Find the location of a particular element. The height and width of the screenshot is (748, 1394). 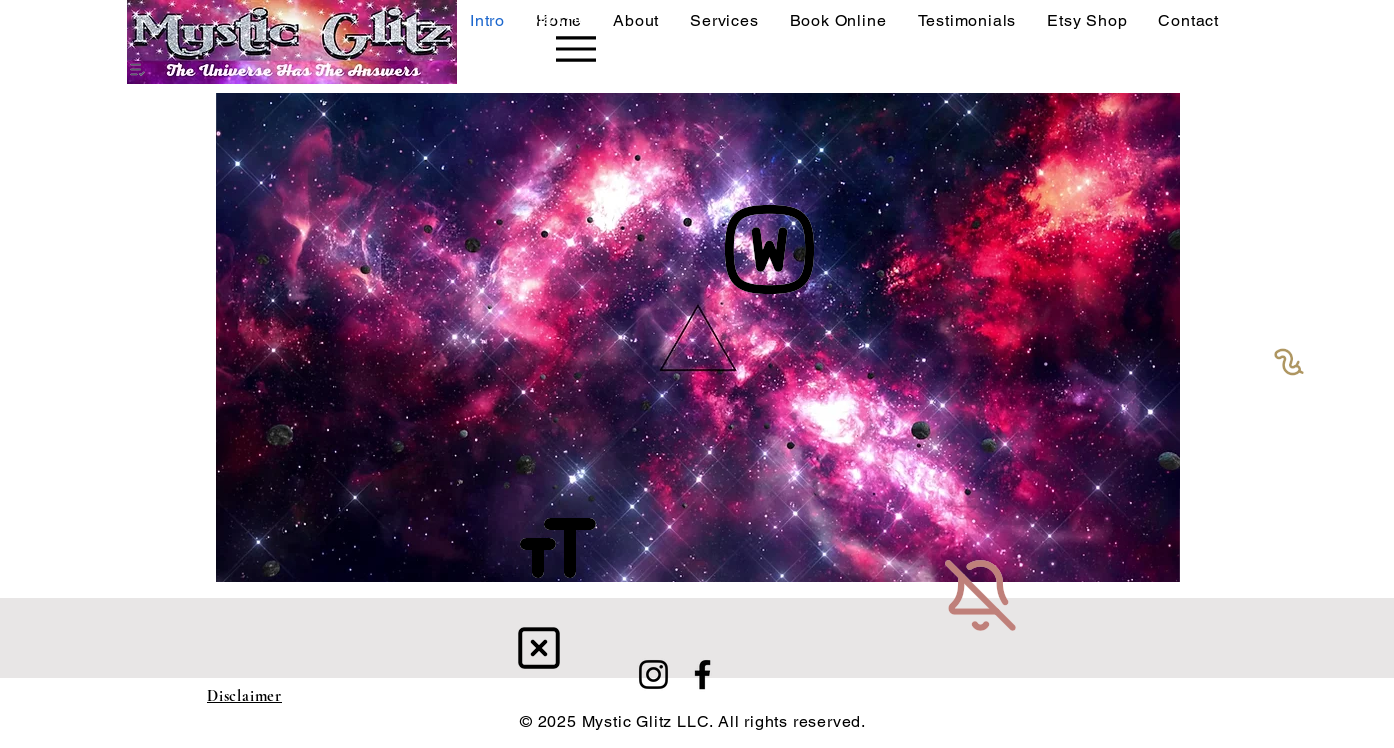

mute notifications is located at coordinates (980, 595).